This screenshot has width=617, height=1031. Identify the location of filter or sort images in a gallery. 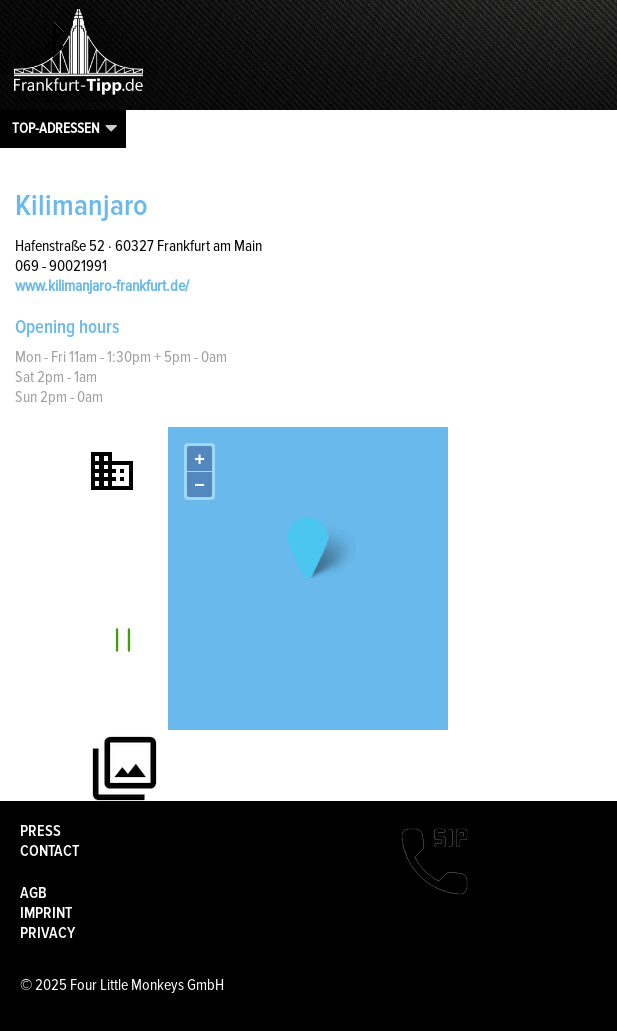
(124, 768).